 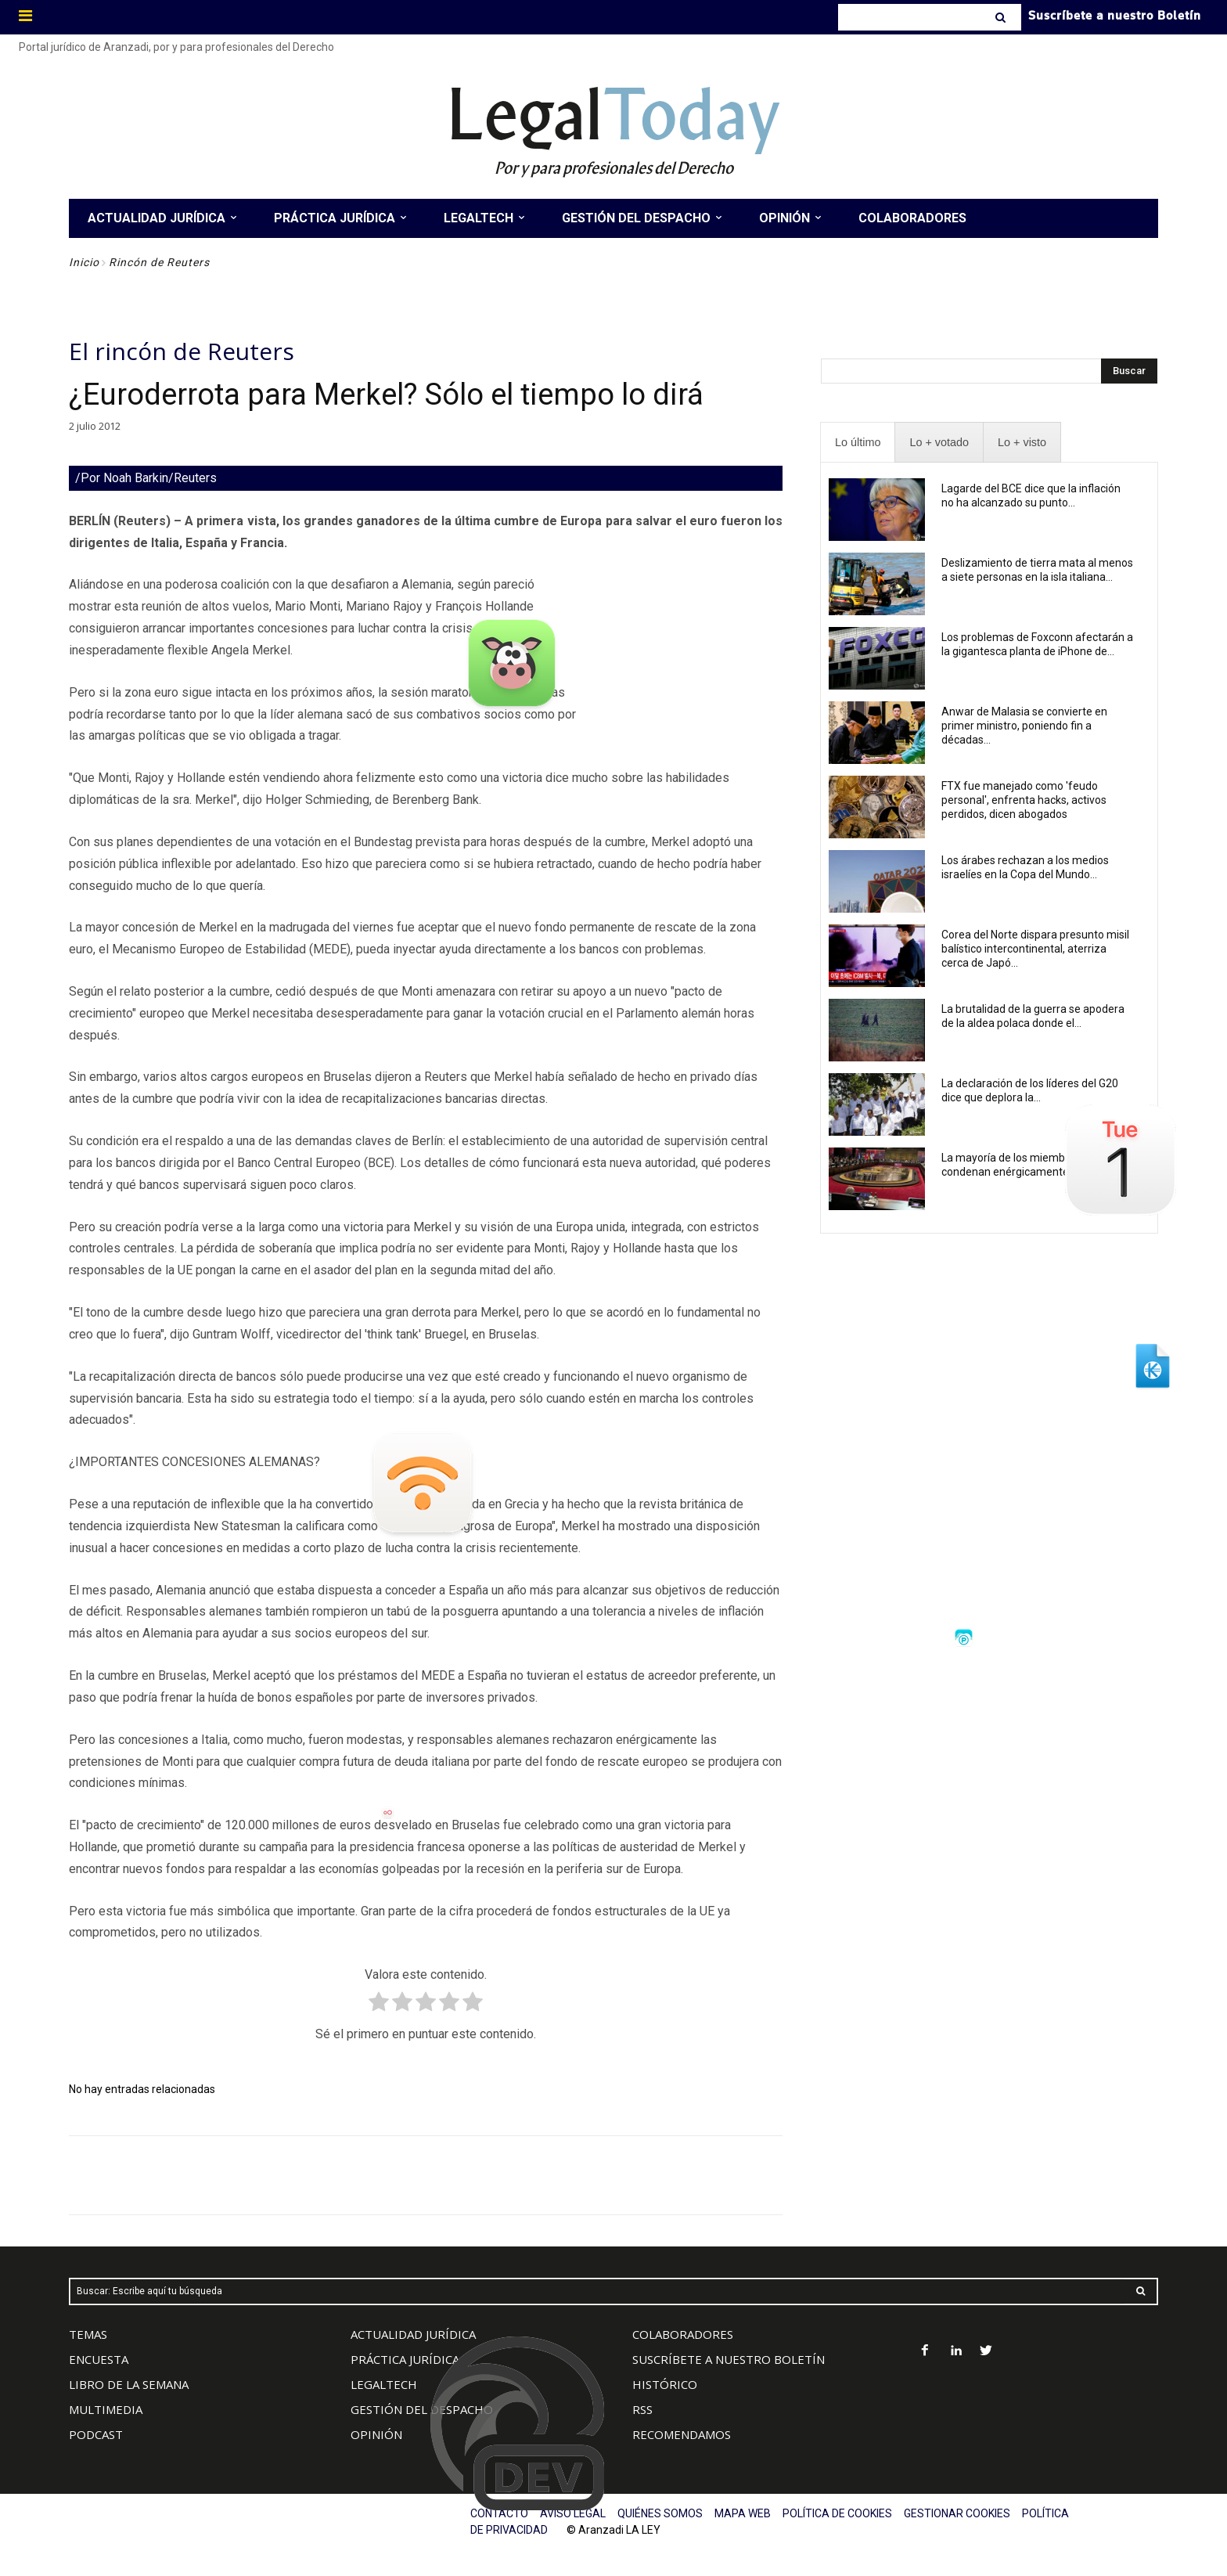 What do you see at coordinates (1121, 1160) in the screenshot?
I see `open the calendar app` at bounding box center [1121, 1160].